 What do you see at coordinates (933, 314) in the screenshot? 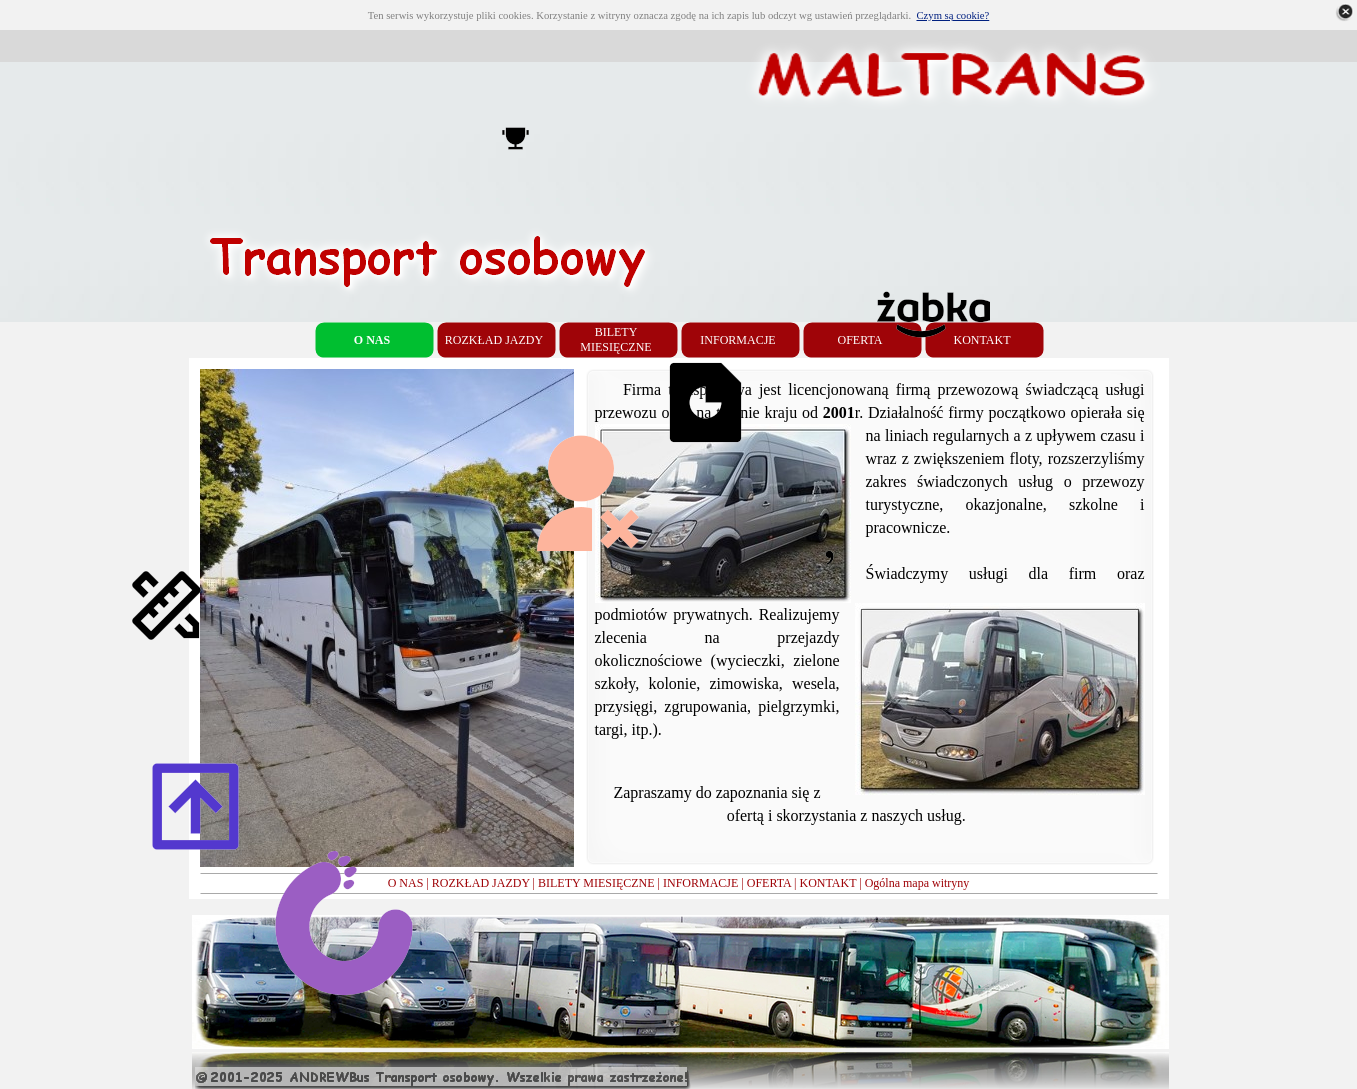
I see `open the Żabka convenience store app` at bounding box center [933, 314].